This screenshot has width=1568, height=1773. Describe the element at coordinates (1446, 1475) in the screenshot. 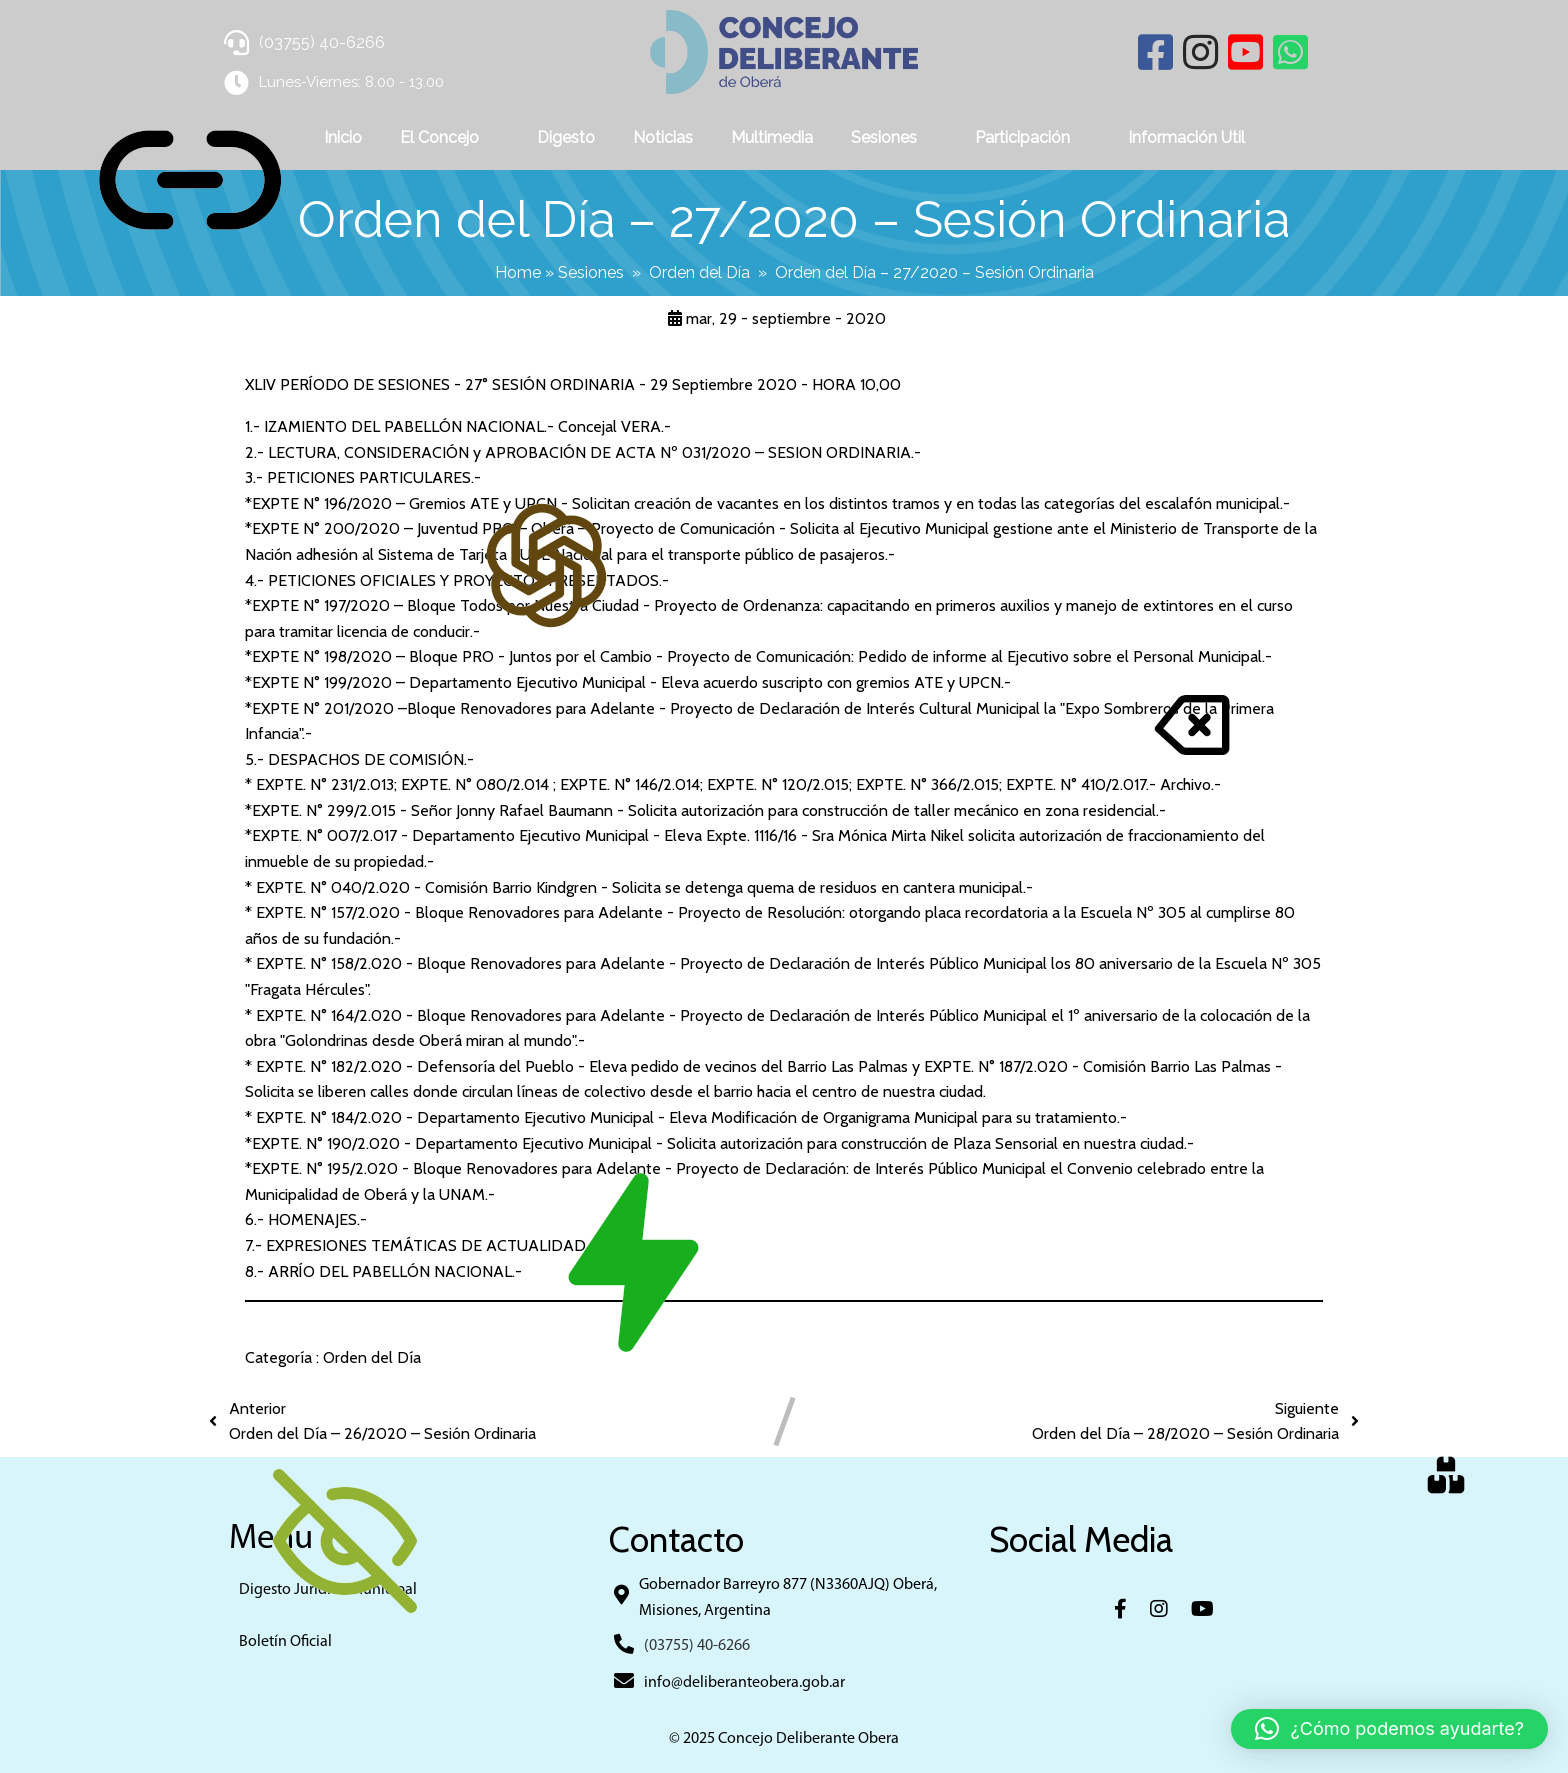

I see `view inventory or packages` at that location.